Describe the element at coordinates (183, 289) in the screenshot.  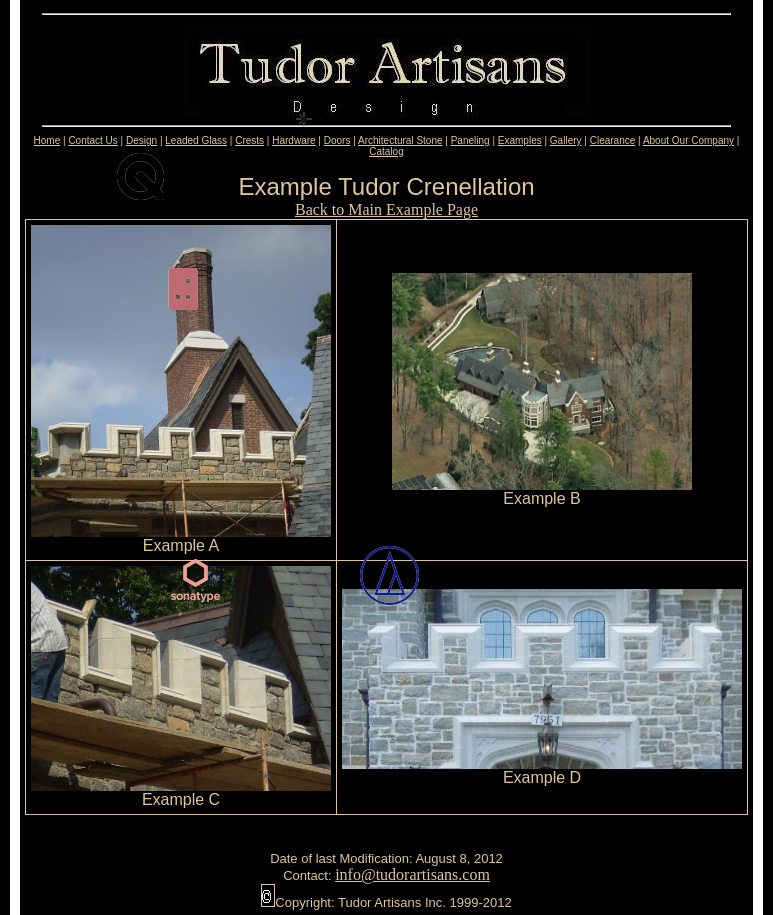
I see `jovian platform logo` at that location.